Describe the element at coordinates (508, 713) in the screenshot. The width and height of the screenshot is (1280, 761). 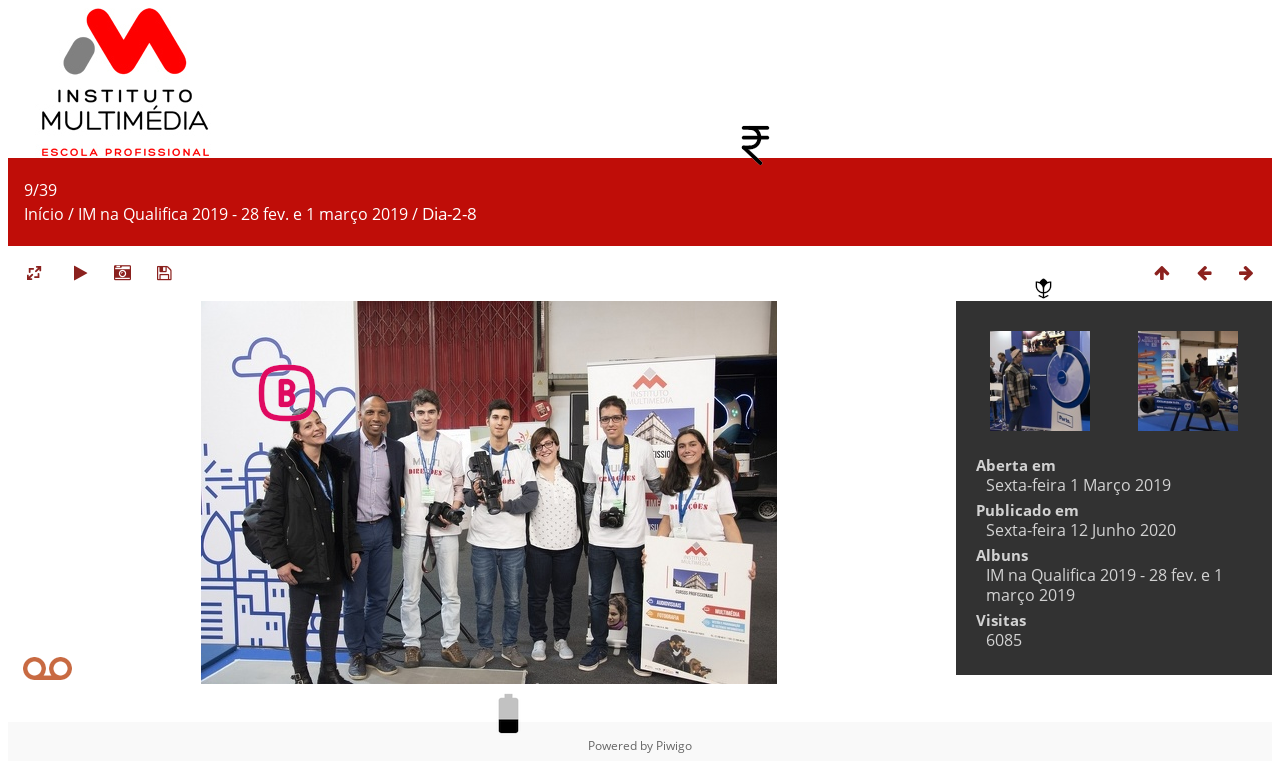
I see `indicates battery level at 30%` at that location.